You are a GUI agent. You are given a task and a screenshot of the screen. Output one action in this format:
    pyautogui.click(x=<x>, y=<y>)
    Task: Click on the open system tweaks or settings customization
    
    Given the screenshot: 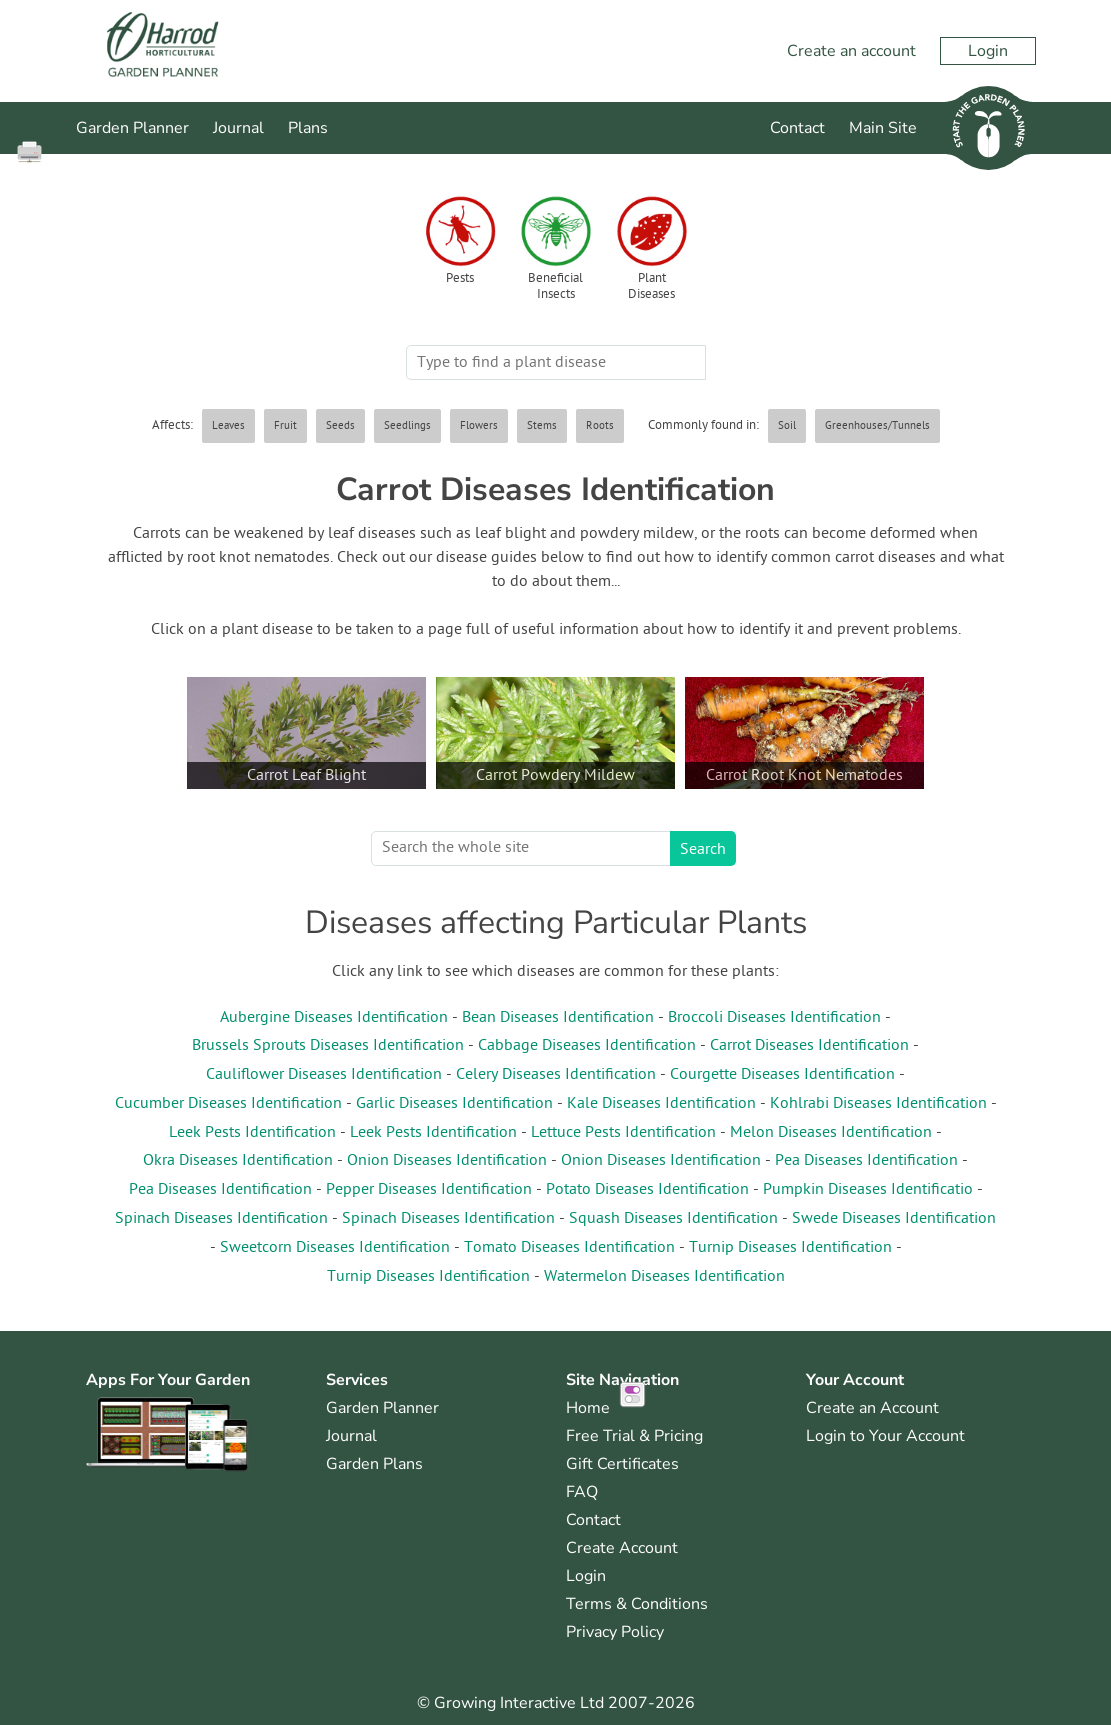 What is the action you would take?
    pyautogui.click(x=632, y=1394)
    